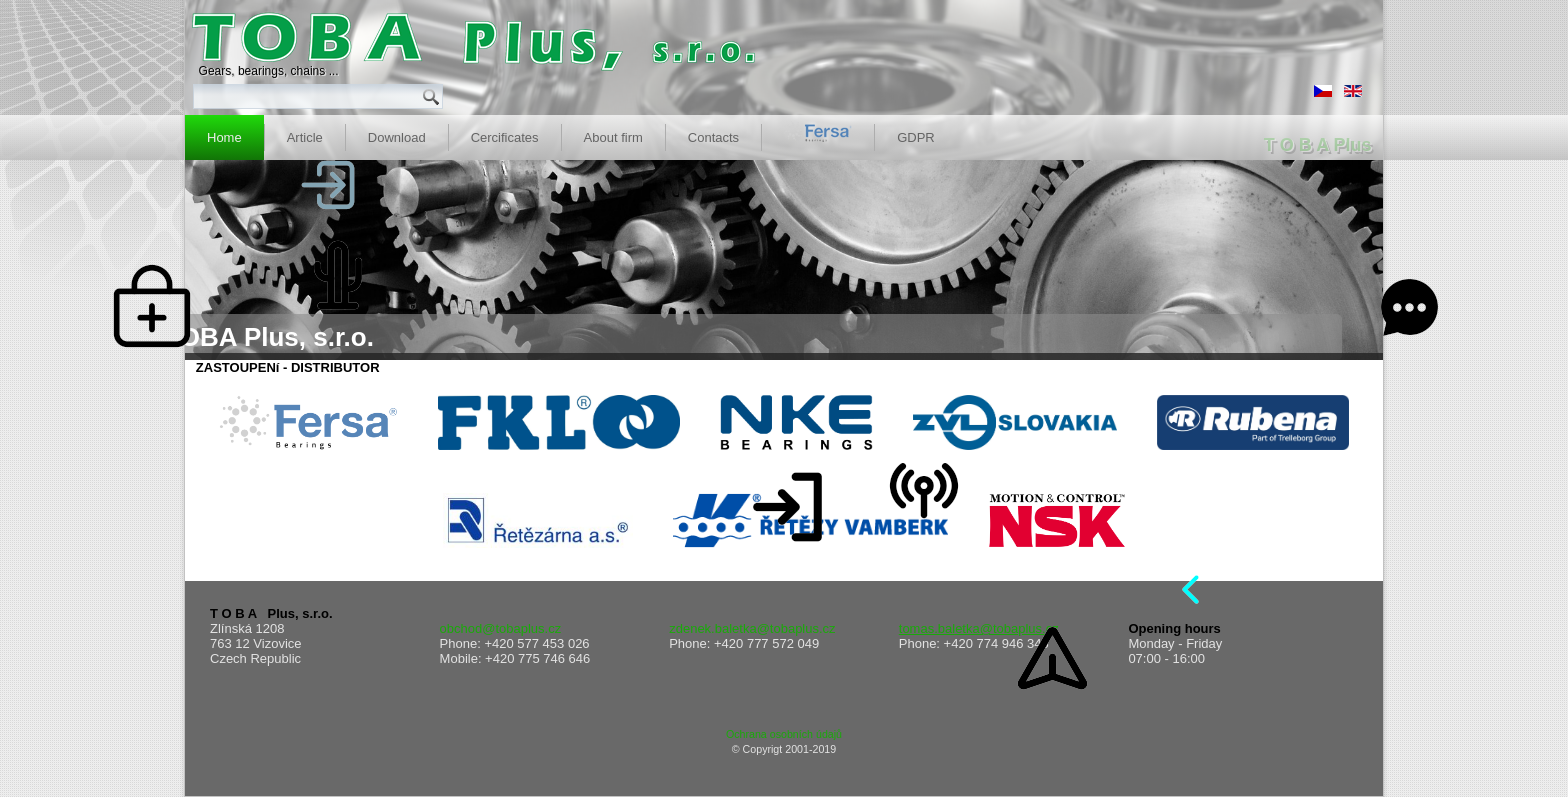  What do you see at coordinates (793, 507) in the screenshot?
I see `sign in to your account` at bounding box center [793, 507].